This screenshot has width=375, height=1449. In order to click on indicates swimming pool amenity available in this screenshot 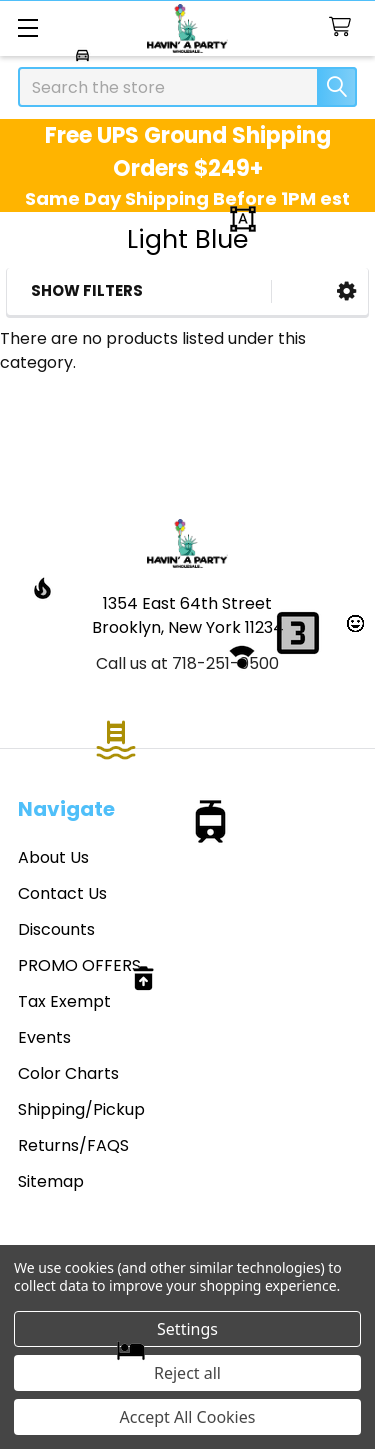, I will do `click(116, 740)`.